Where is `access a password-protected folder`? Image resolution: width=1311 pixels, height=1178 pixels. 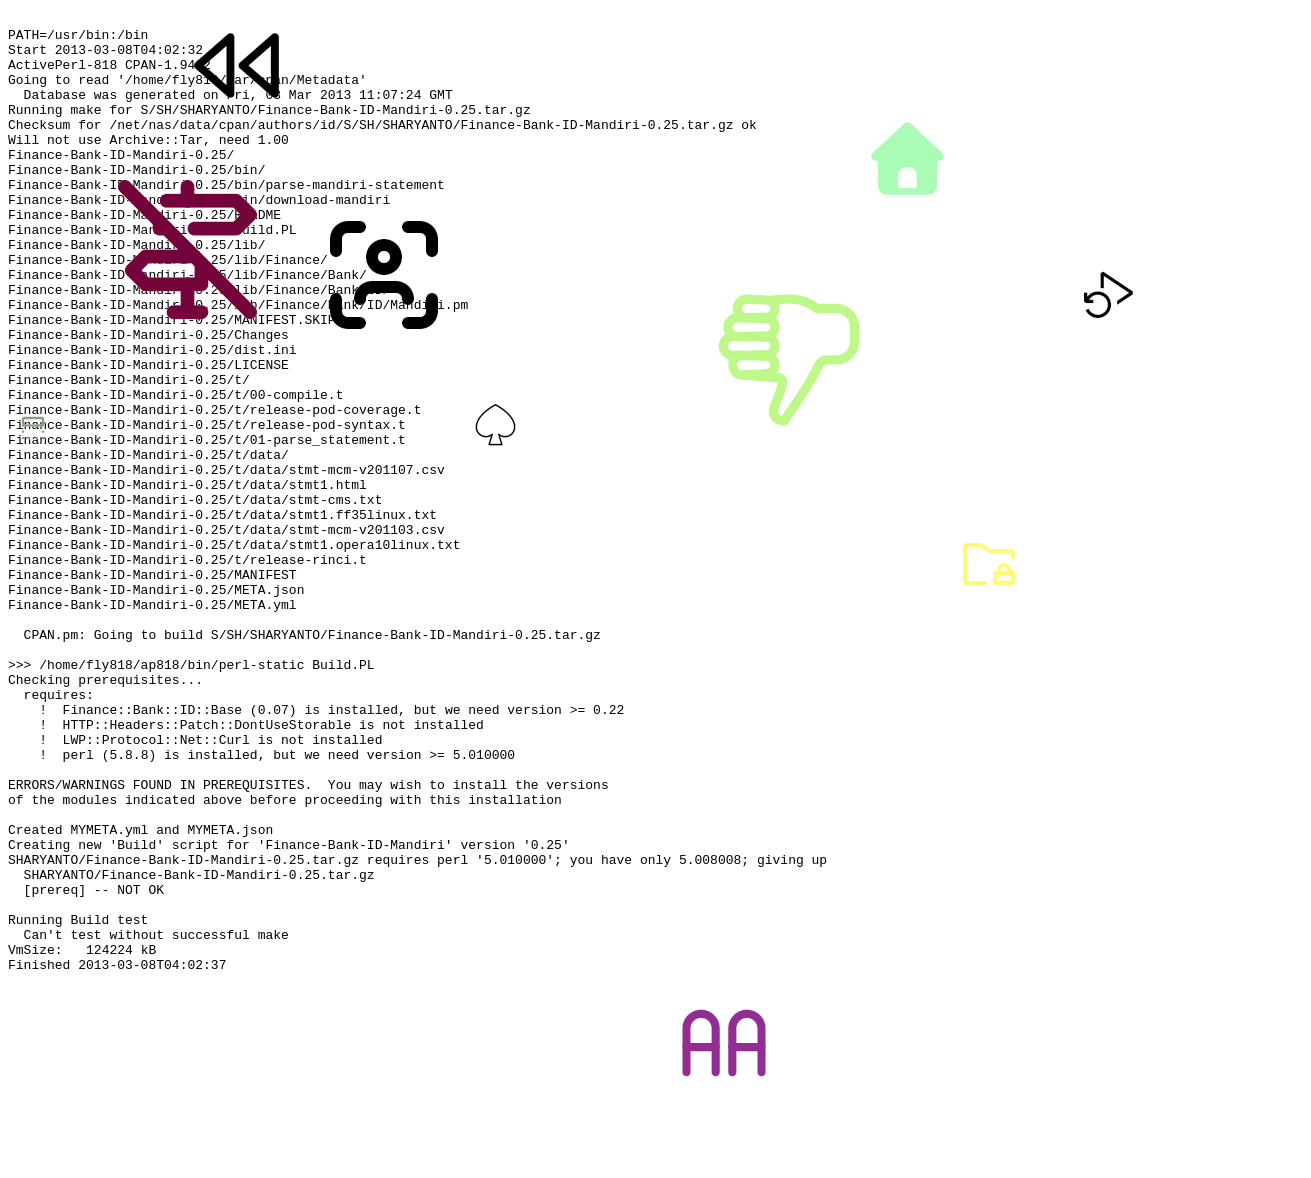
access a password-protected folder is located at coordinates (989, 563).